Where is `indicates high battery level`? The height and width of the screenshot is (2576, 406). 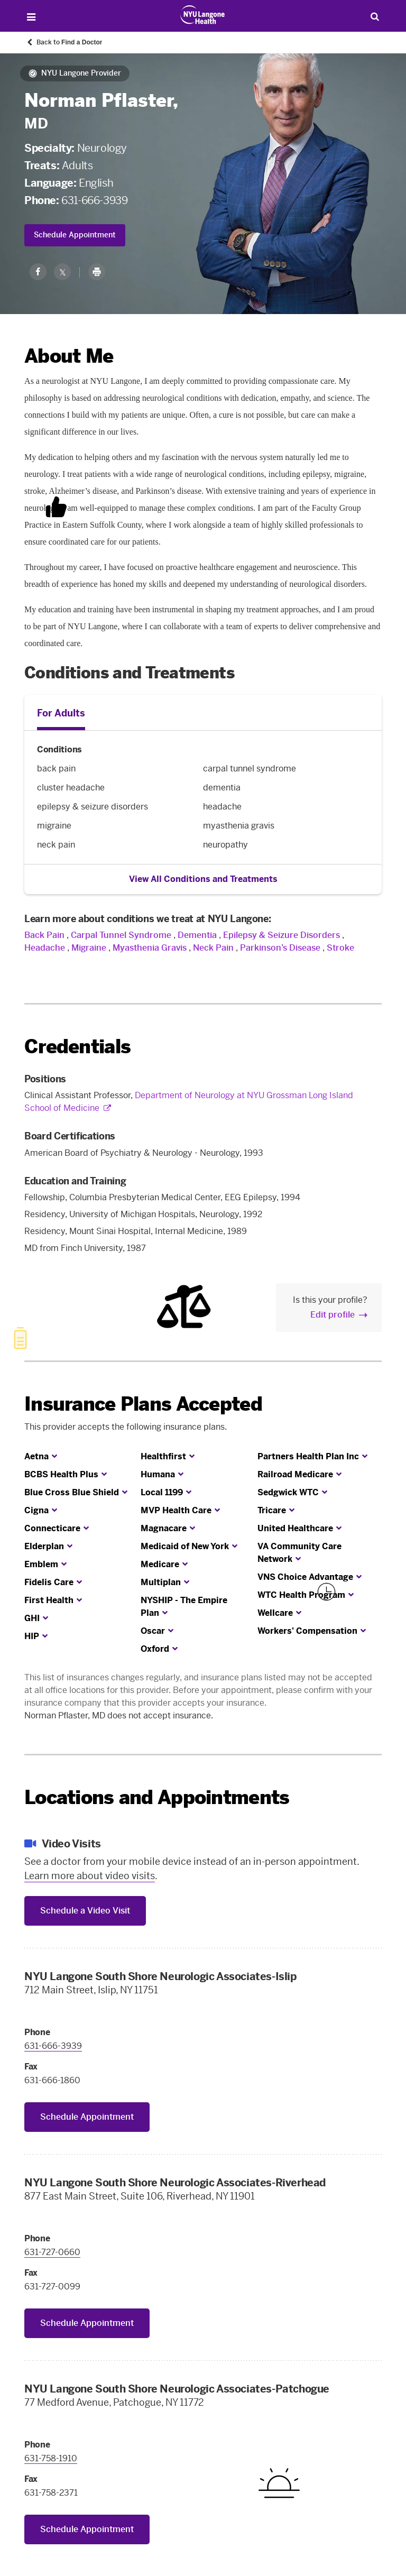 indicates high battery level is located at coordinates (20, 1338).